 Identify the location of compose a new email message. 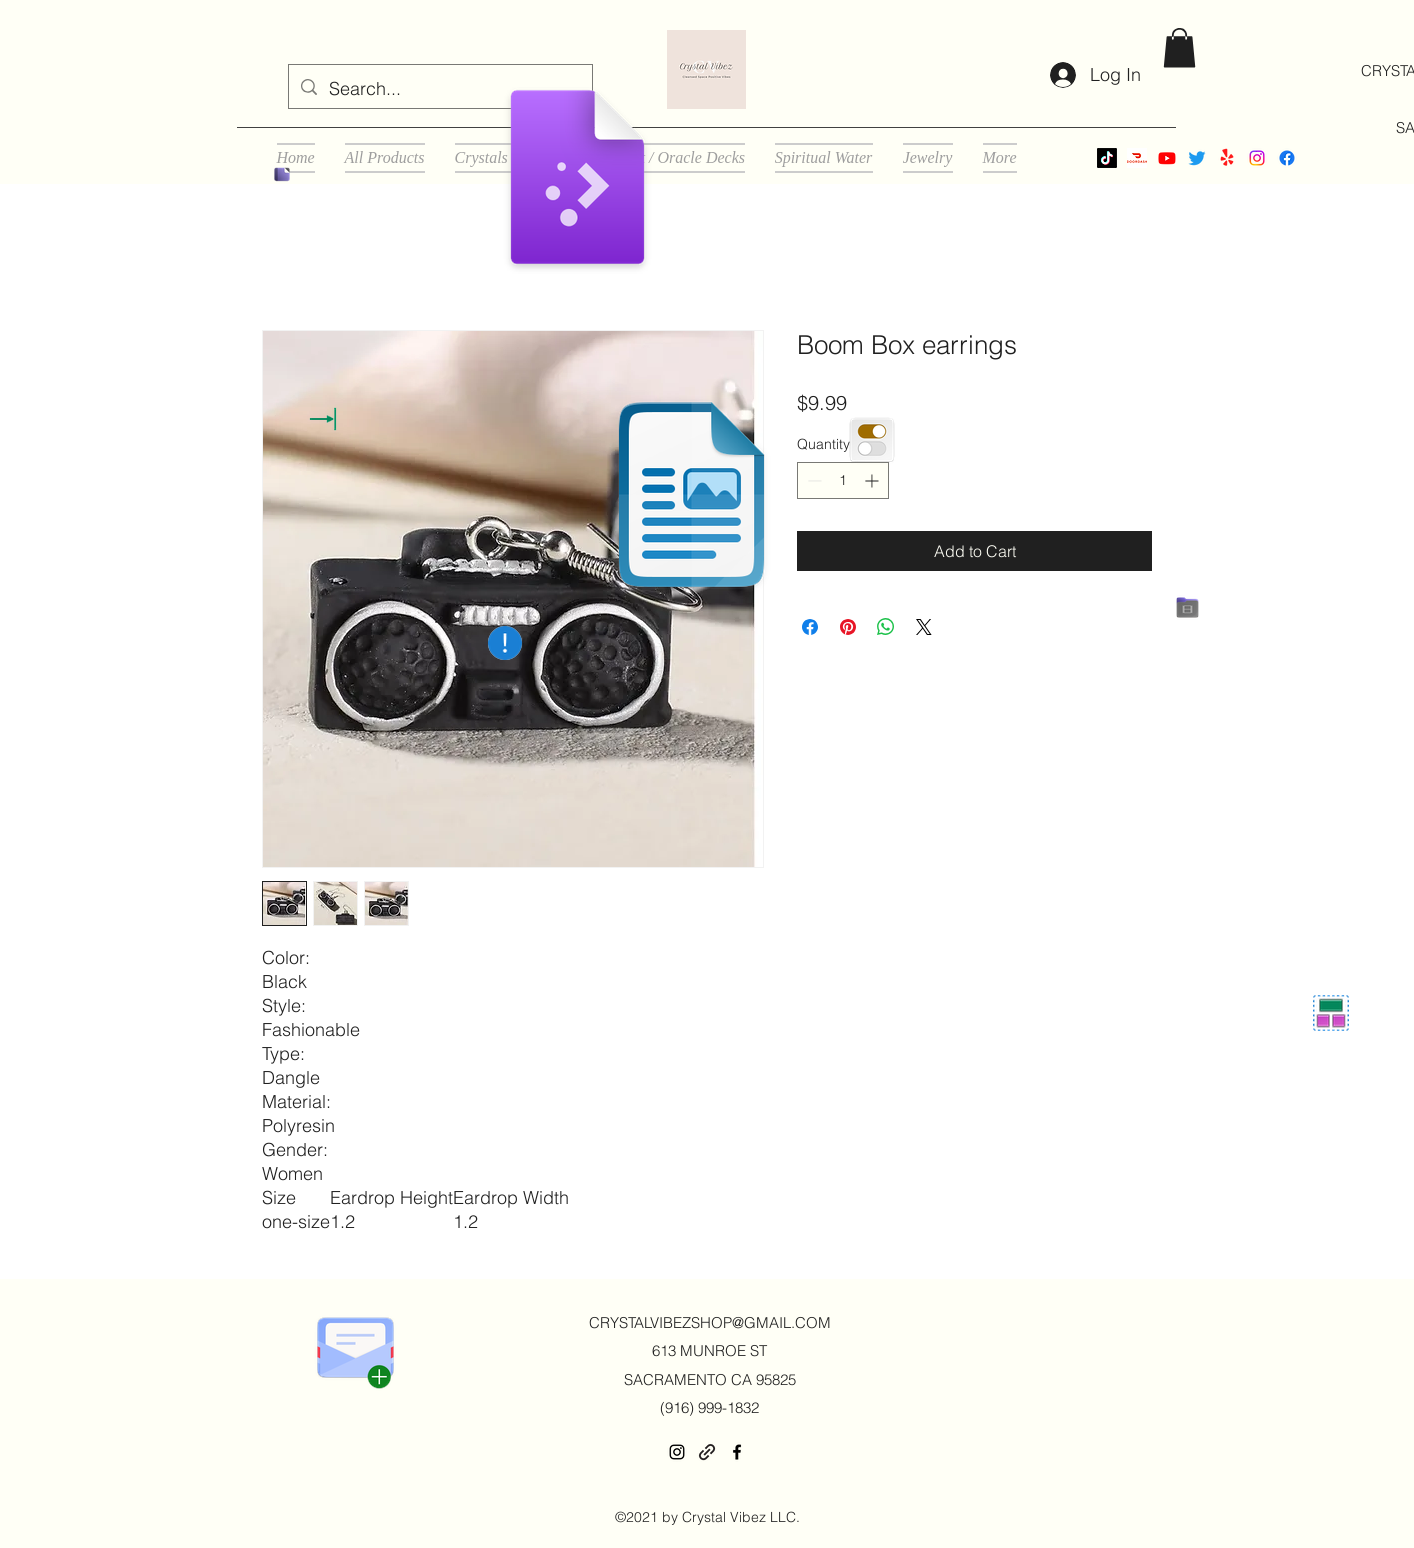
(355, 1347).